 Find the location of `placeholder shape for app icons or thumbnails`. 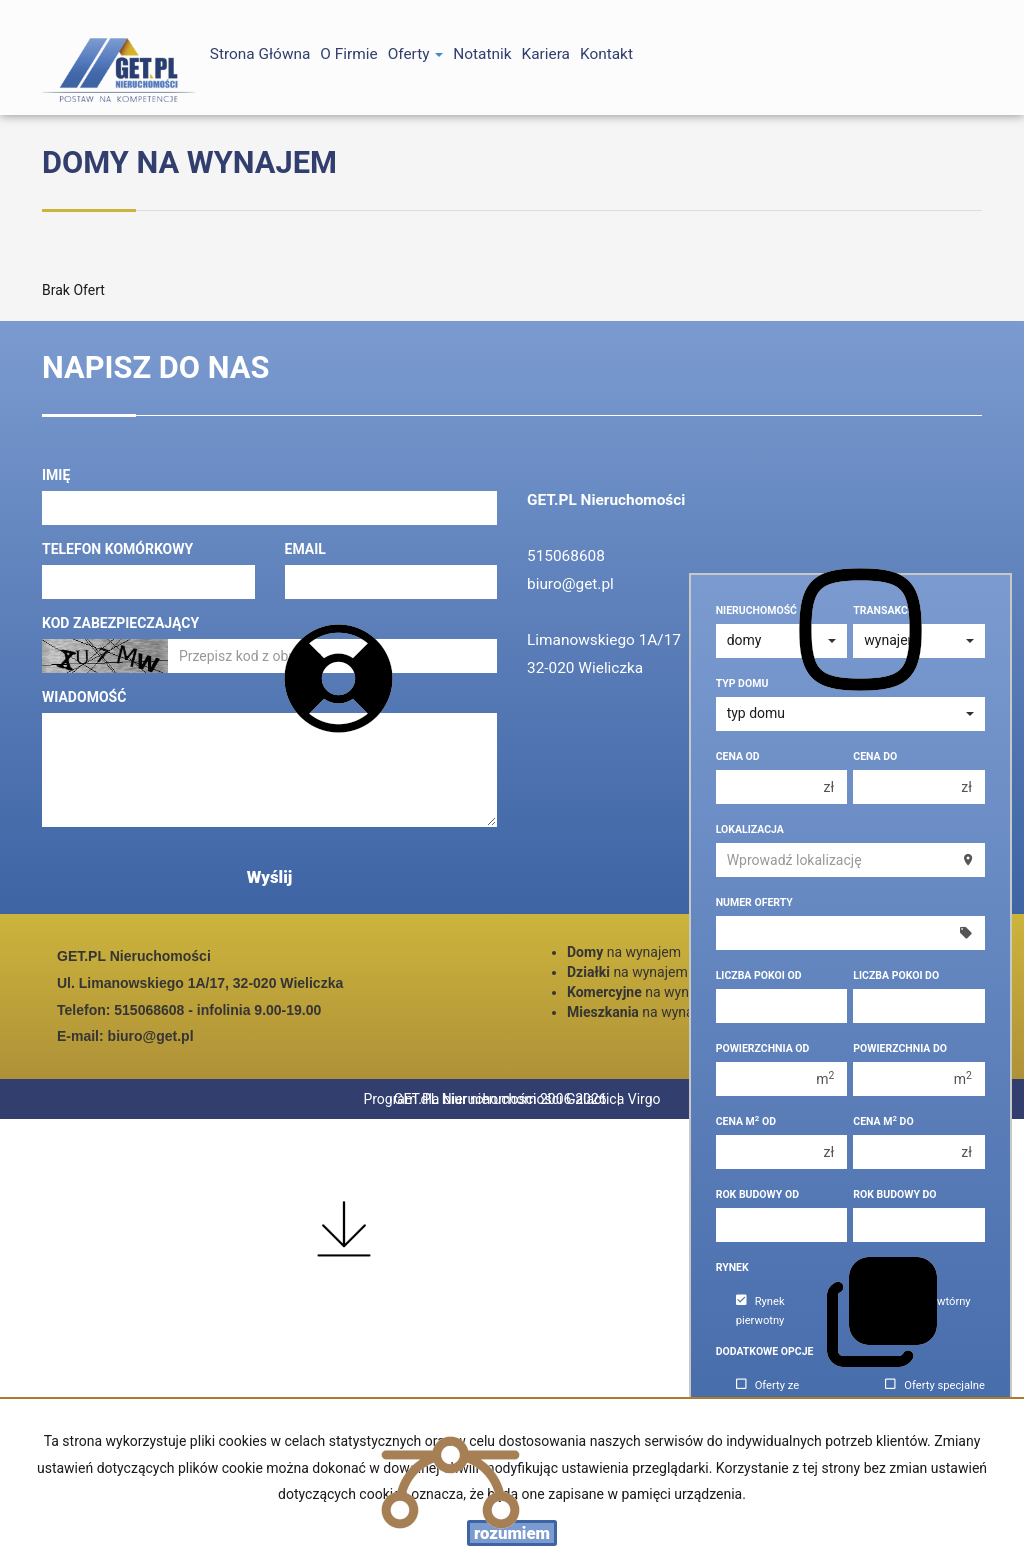

placeholder shape for app icons or thumbnails is located at coordinates (860, 629).